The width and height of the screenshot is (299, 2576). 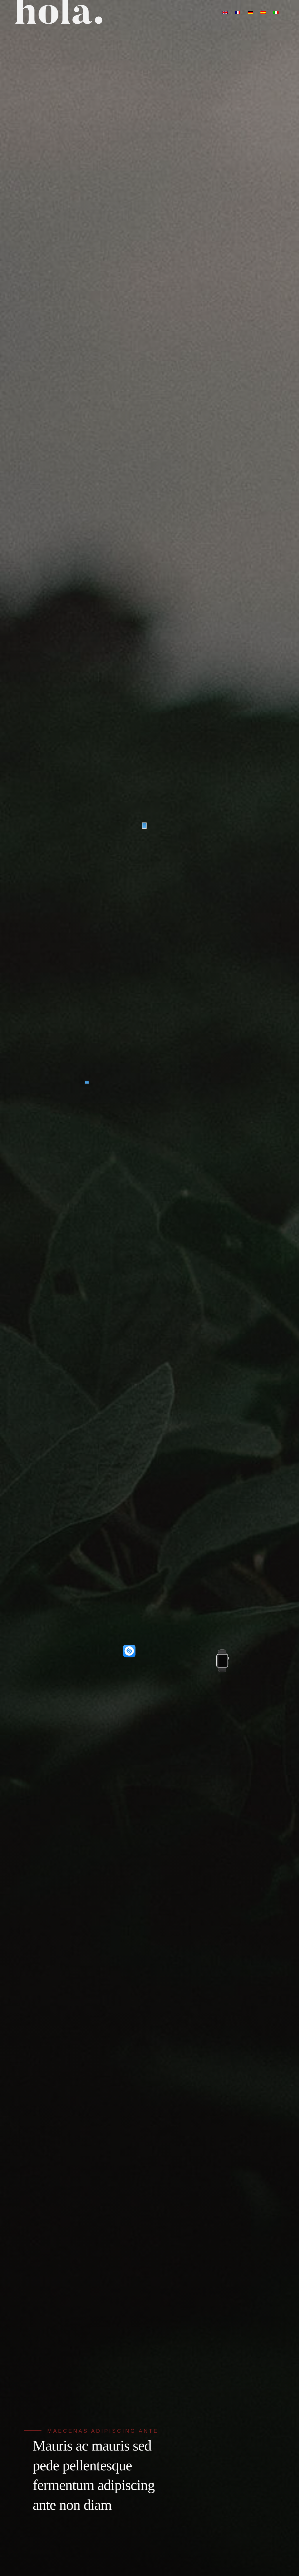 What do you see at coordinates (144, 825) in the screenshot?
I see `indicates a connected iPad Air device` at bounding box center [144, 825].